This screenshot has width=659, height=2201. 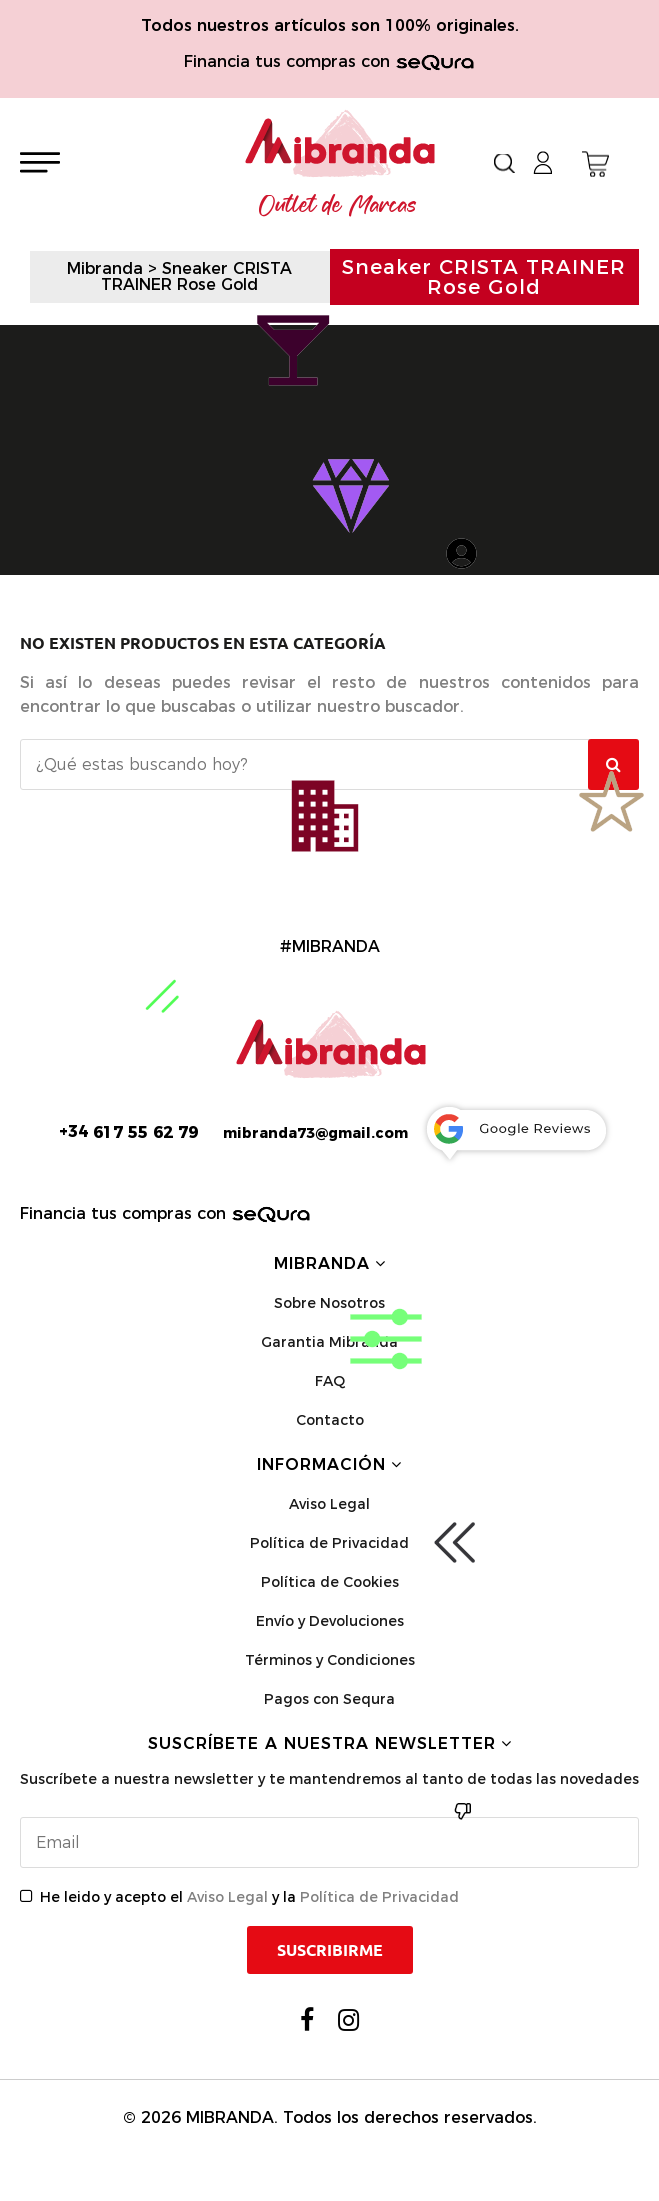 I want to click on indicates premium or pro membership status, so click(x=351, y=496).